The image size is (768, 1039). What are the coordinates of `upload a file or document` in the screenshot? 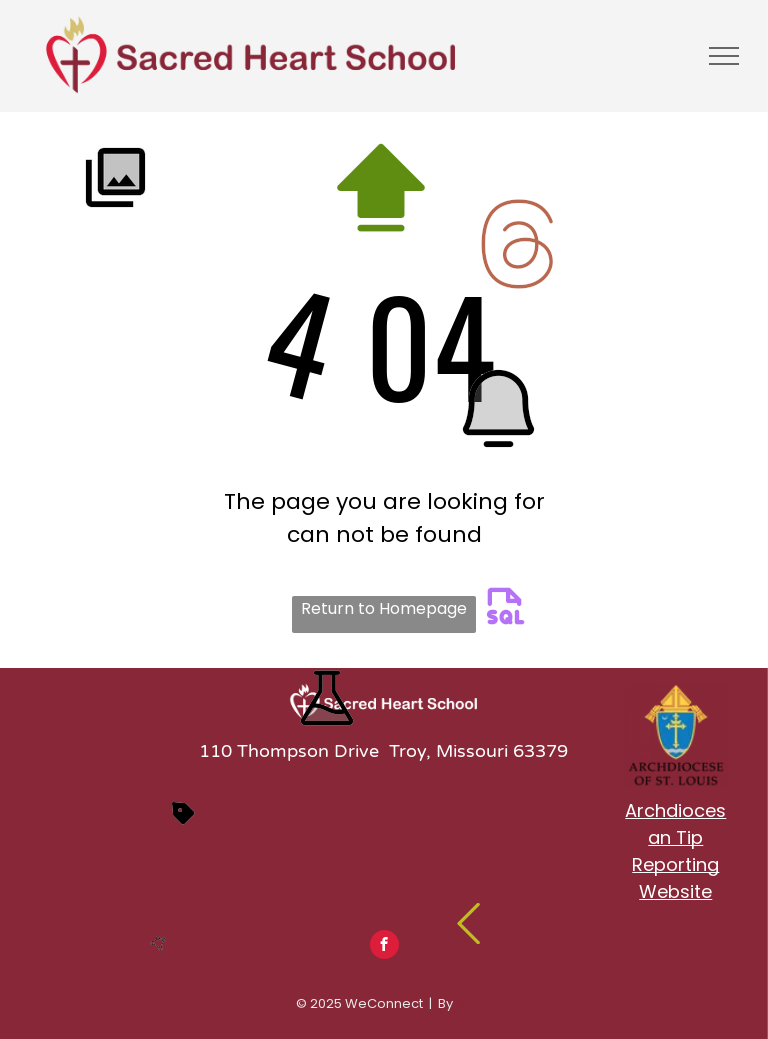 It's located at (381, 191).